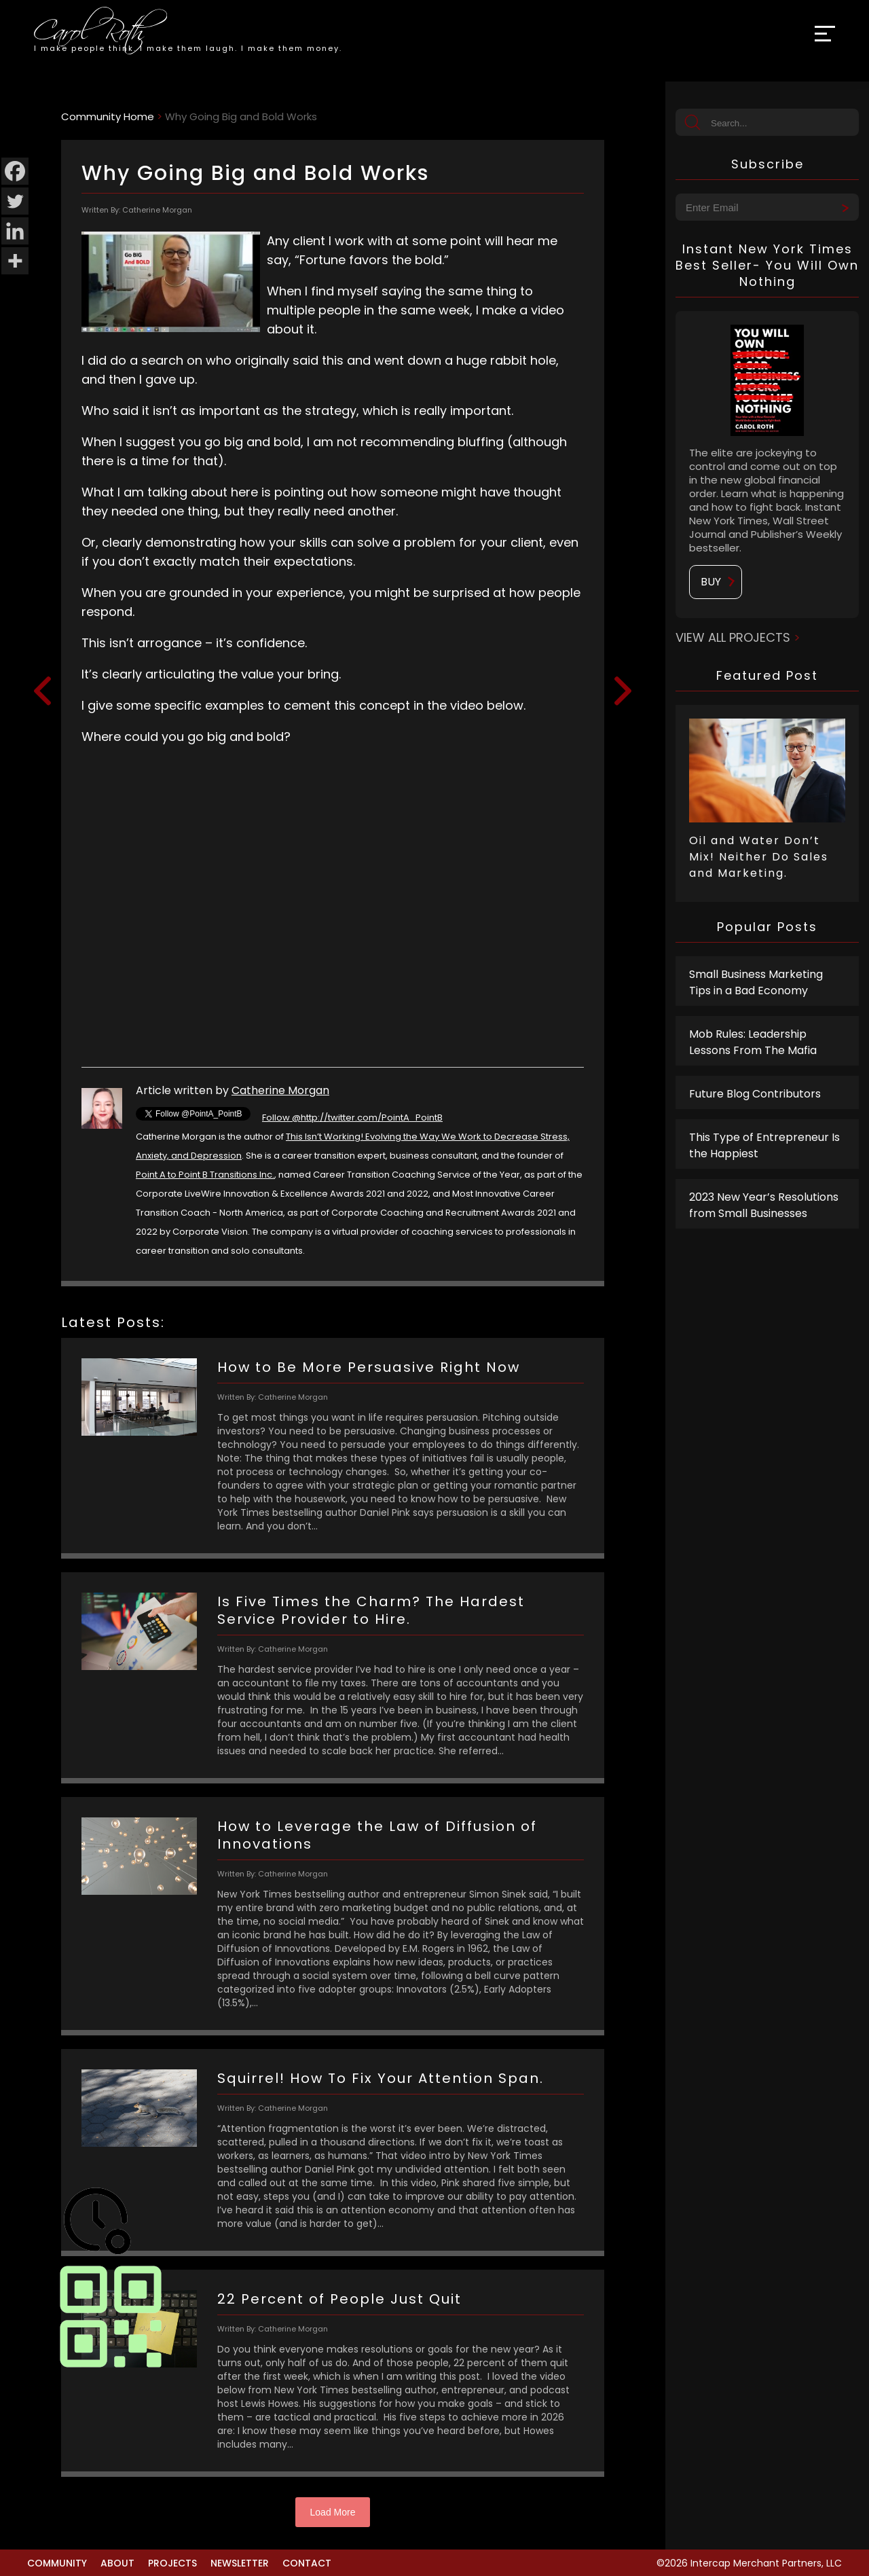 This screenshot has height=2576, width=869. What do you see at coordinates (96, 2219) in the screenshot?
I see `start recording time or duration` at bounding box center [96, 2219].